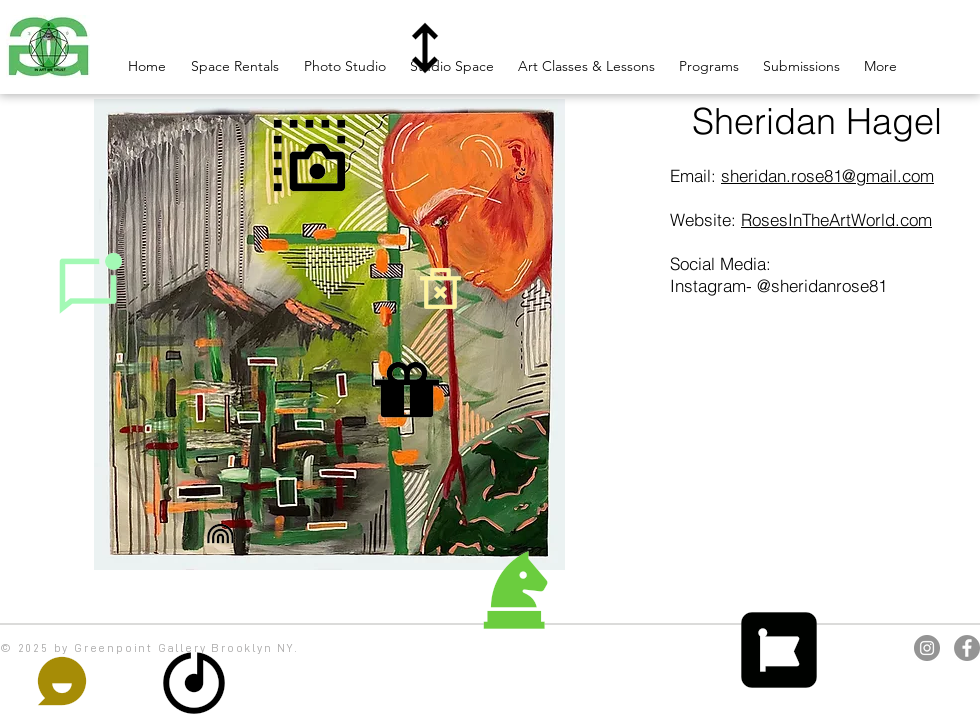  Describe the element at coordinates (309, 155) in the screenshot. I see `capture a screenshot of the current screen` at that location.